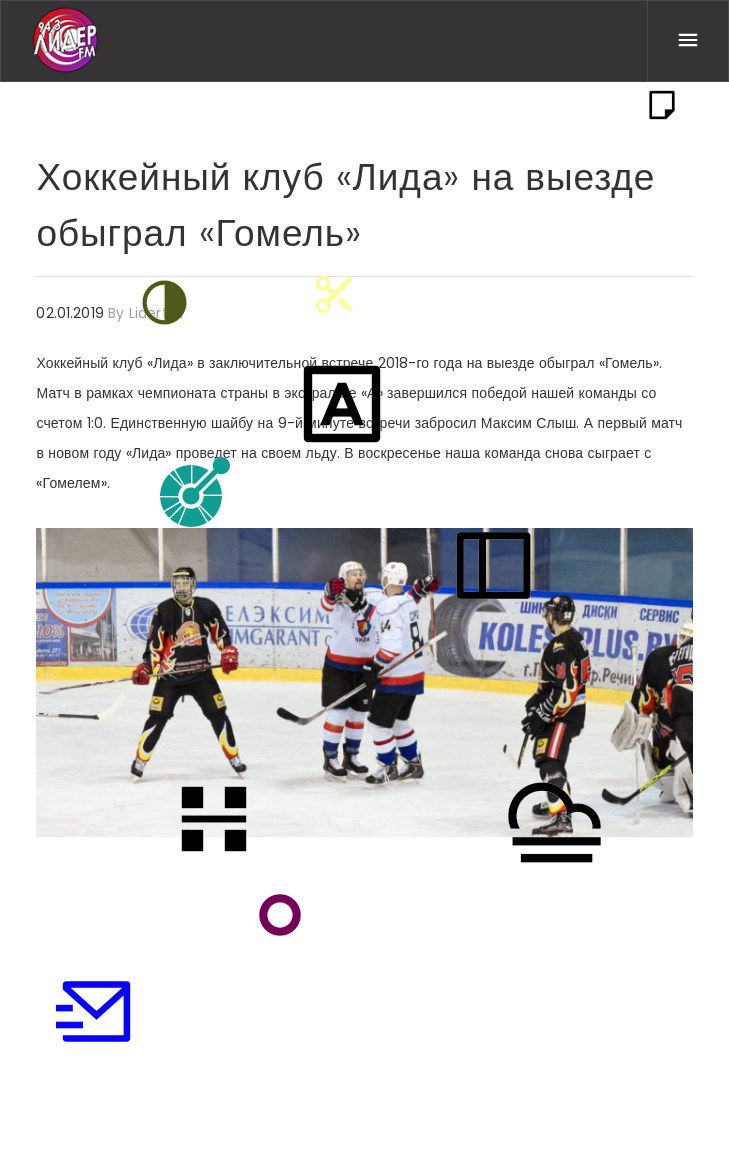 Image resolution: width=729 pixels, height=1166 pixels. What do you see at coordinates (280, 915) in the screenshot?
I see `indicates loading or processing in progress` at bounding box center [280, 915].